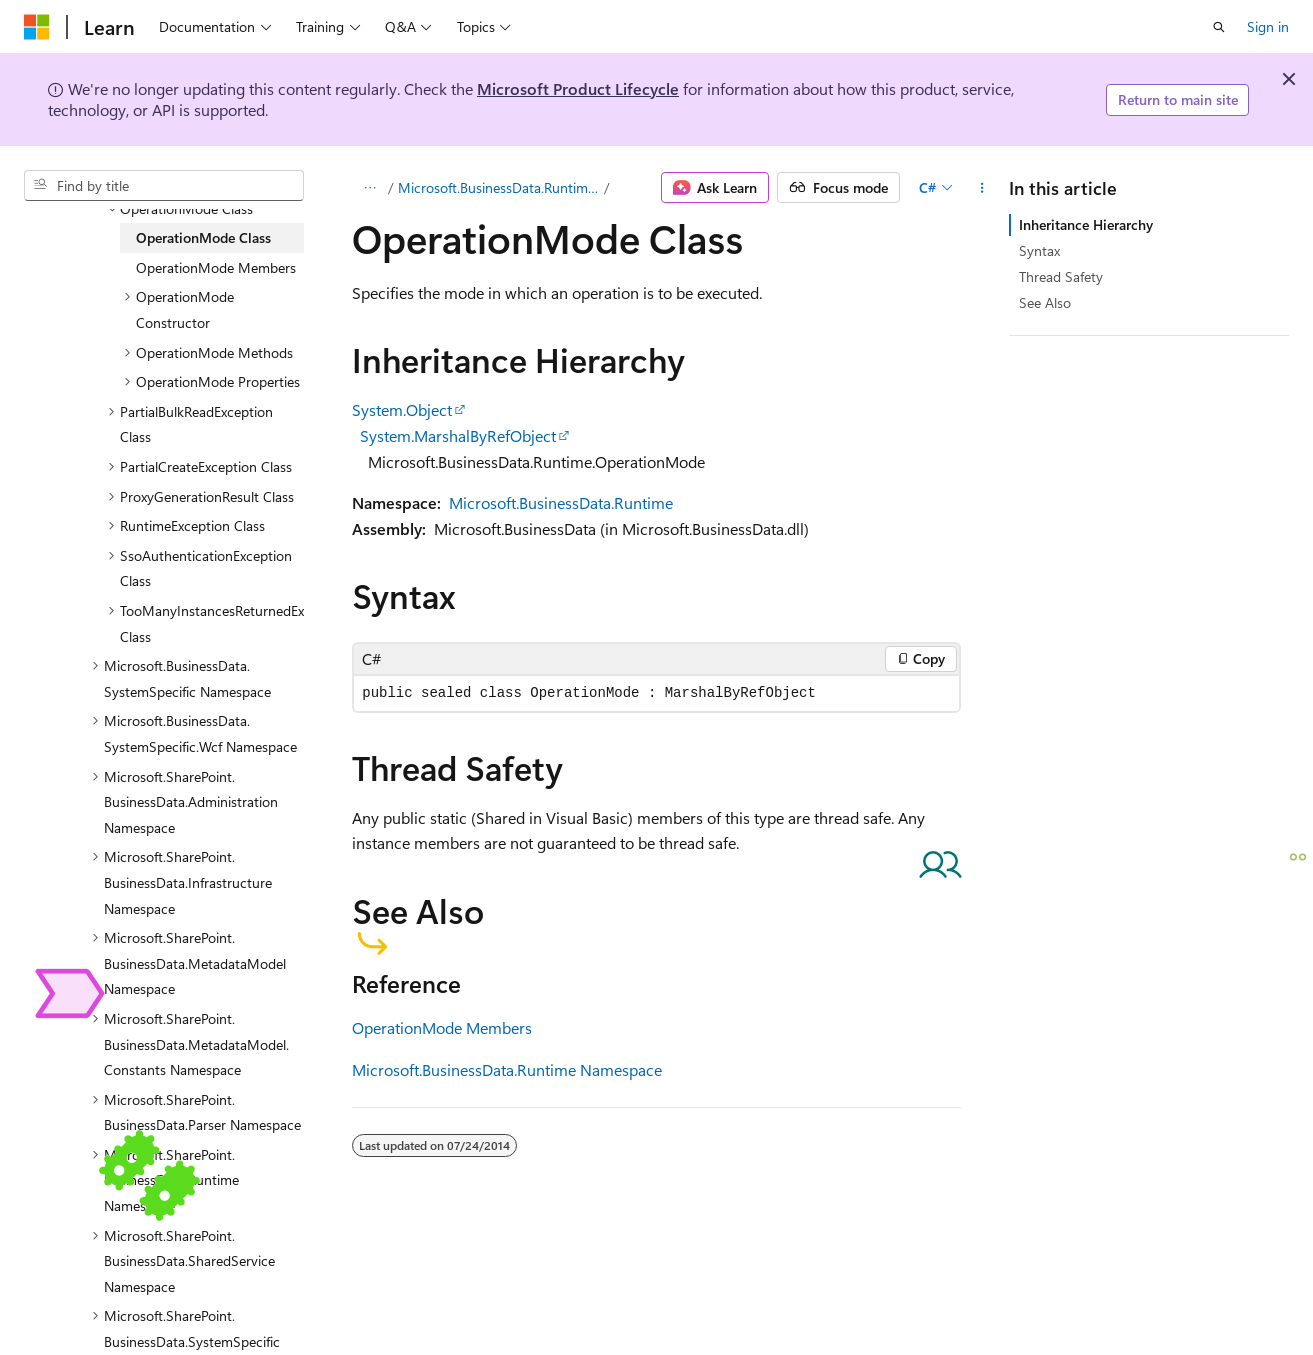 Image resolution: width=1313 pixels, height=1355 pixels. What do you see at coordinates (67, 993) in the screenshot?
I see `apply a label or tag to an item` at bounding box center [67, 993].